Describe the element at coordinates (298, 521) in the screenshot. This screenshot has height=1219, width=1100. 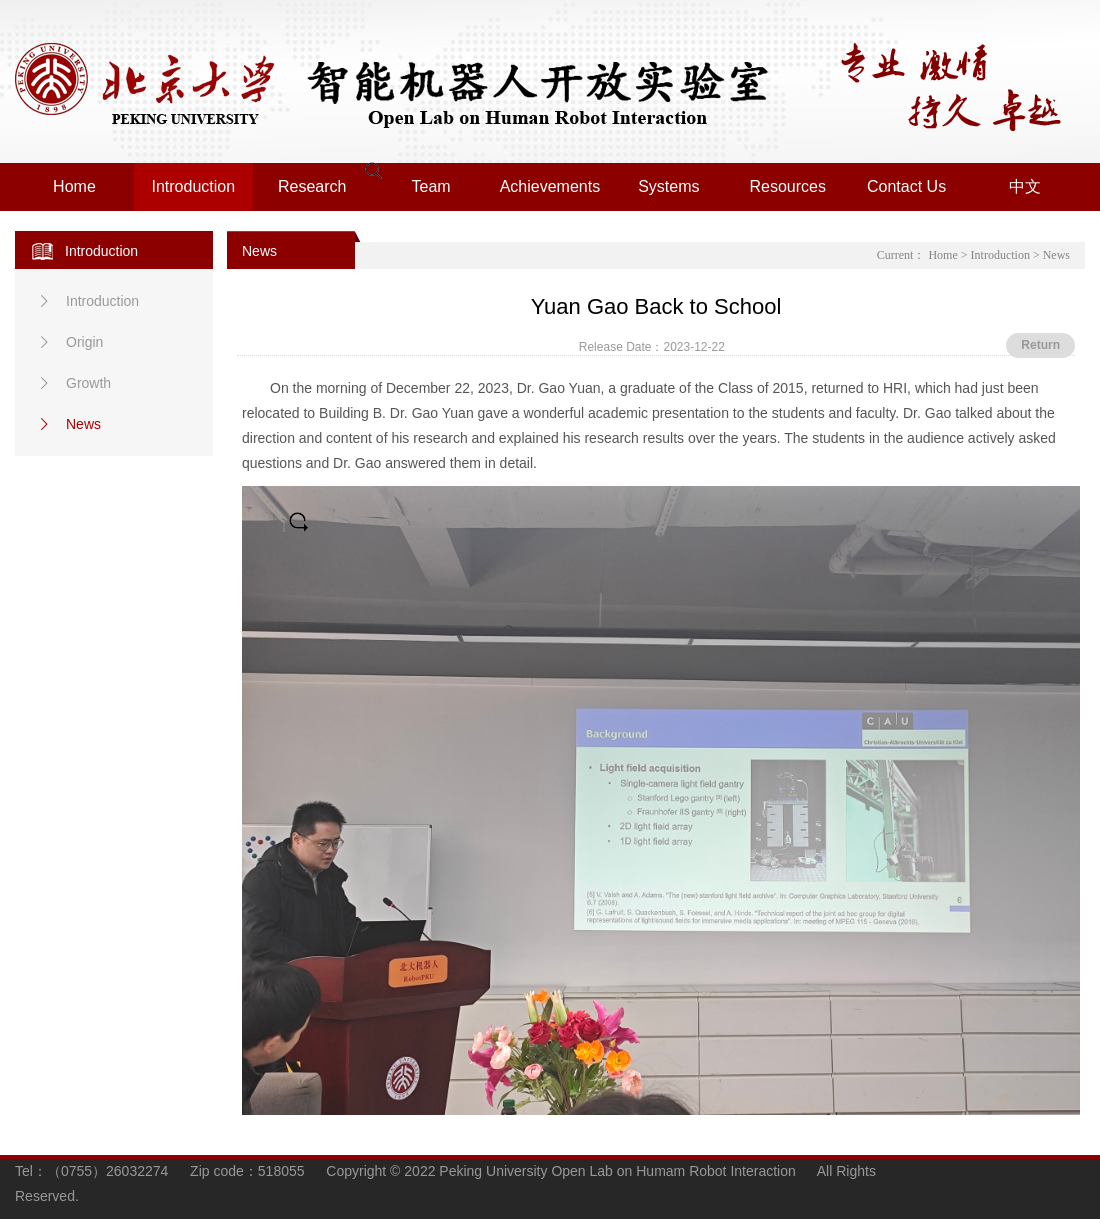
I see `repeat or iterate through items` at that location.